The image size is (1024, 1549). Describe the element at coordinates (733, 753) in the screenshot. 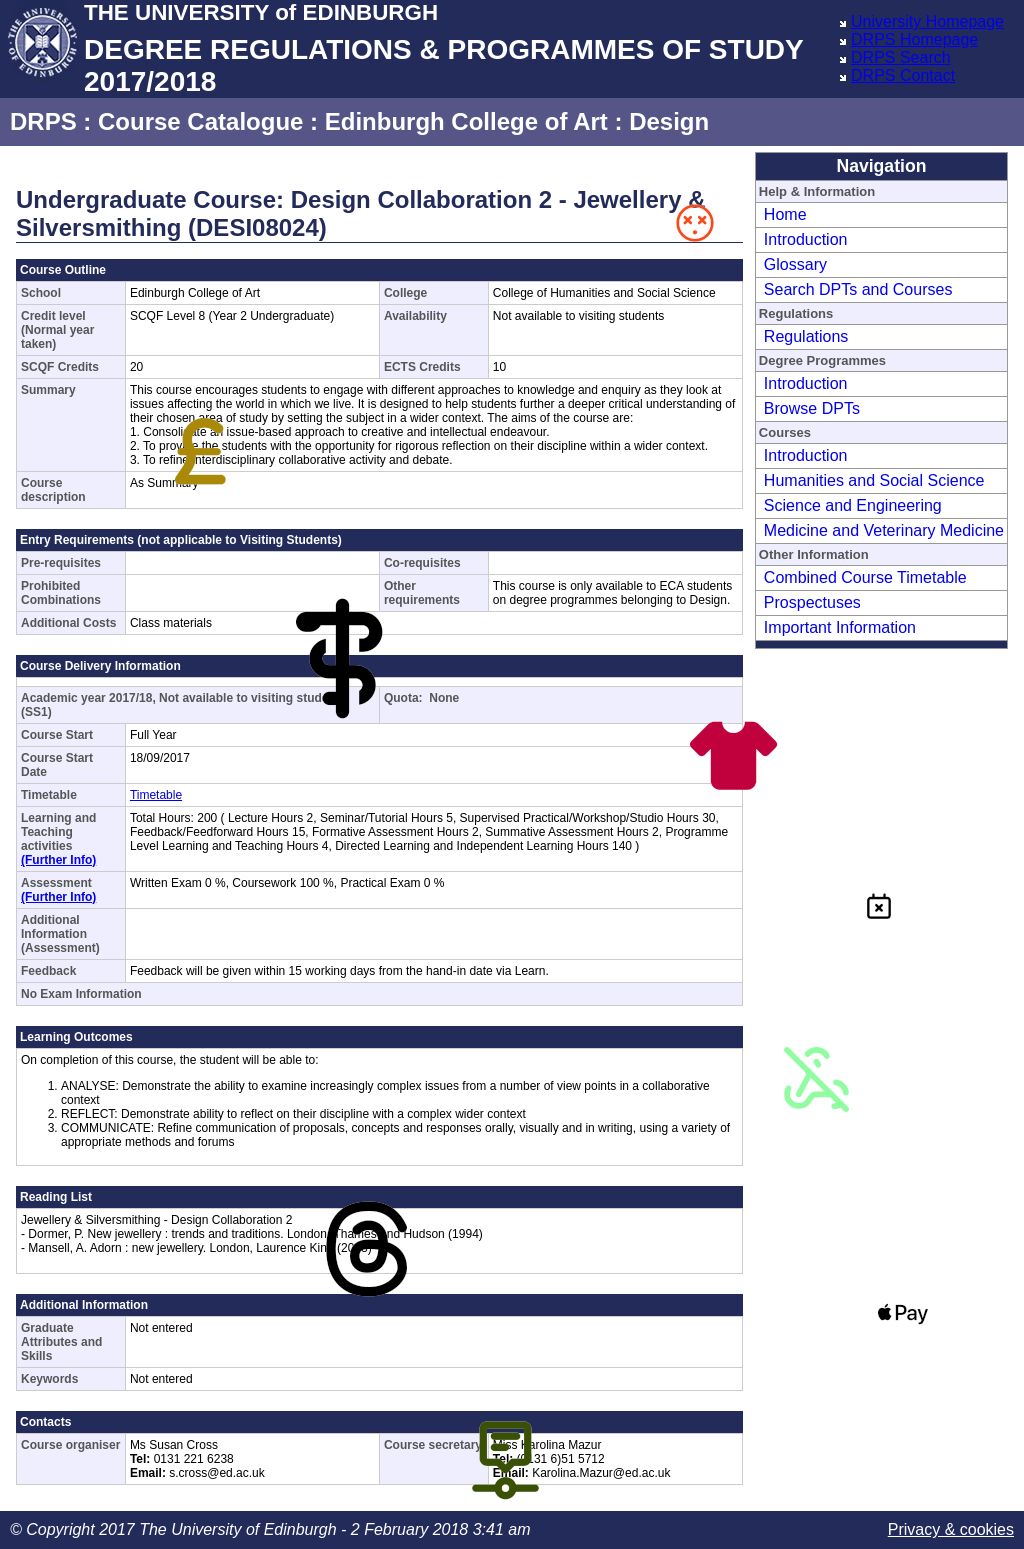

I see `browse clothing or apparel items` at that location.